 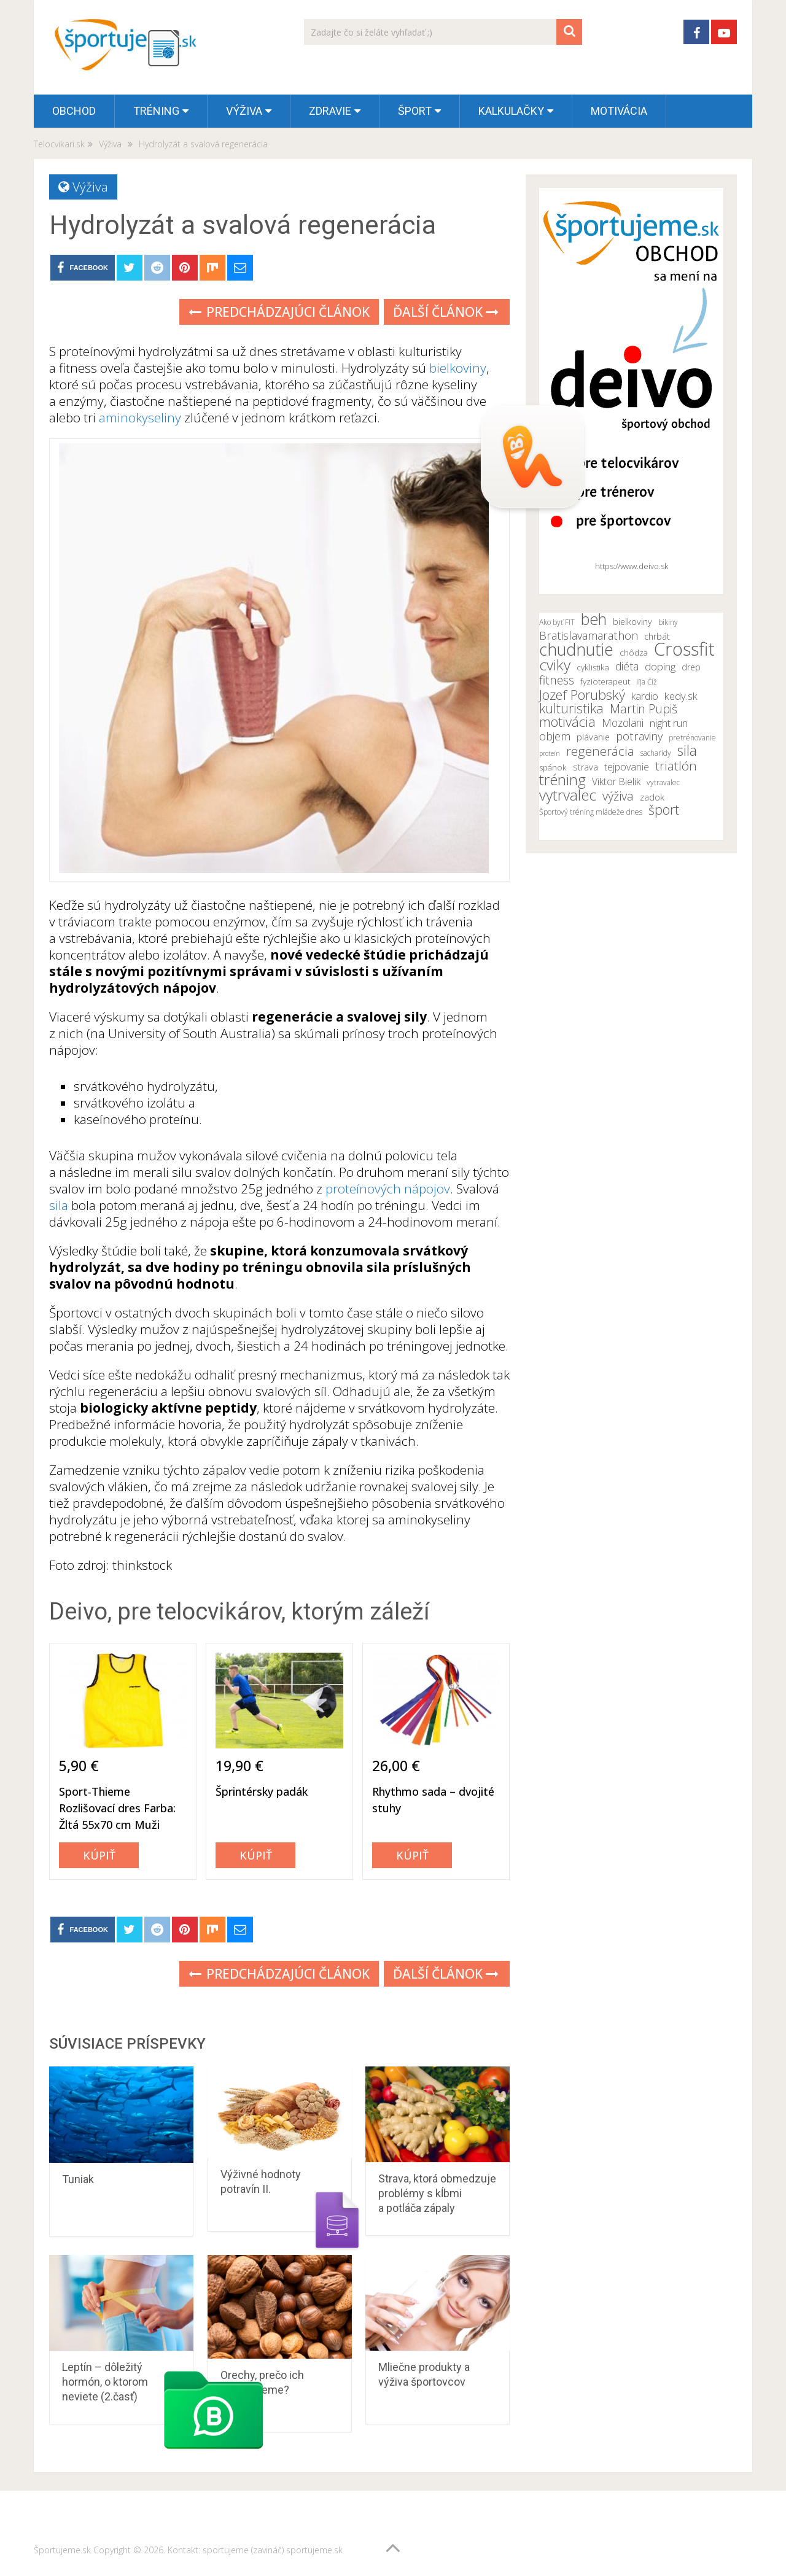 What do you see at coordinates (532, 457) in the screenshot?
I see `launch gnome nibbles snake game` at bounding box center [532, 457].